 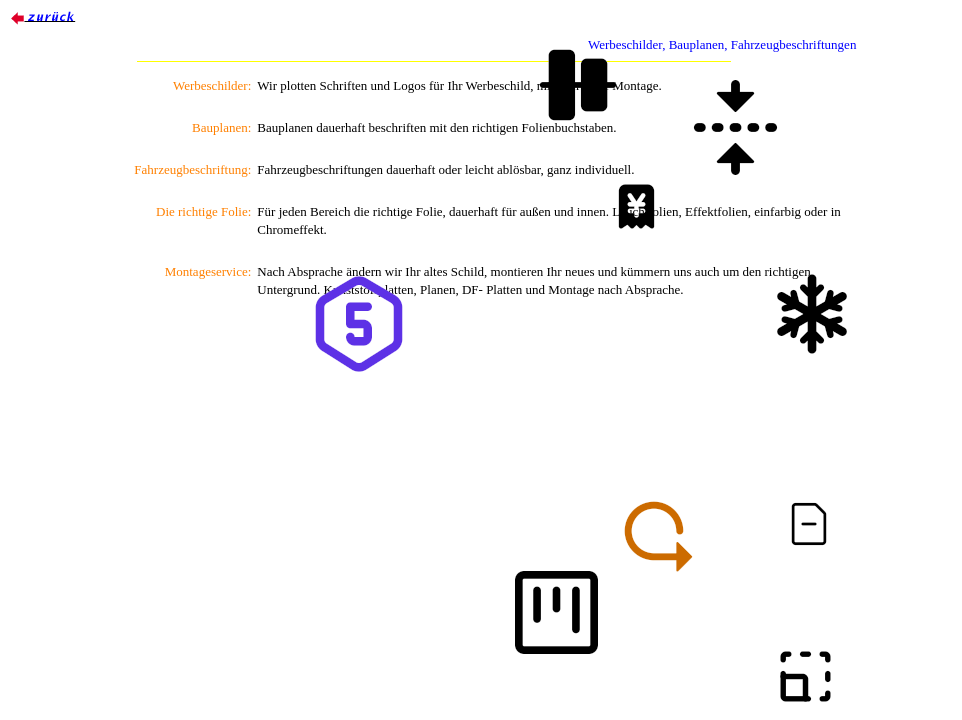 What do you see at coordinates (636, 206) in the screenshot?
I see `view yen currency receipt` at bounding box center [636, 206].